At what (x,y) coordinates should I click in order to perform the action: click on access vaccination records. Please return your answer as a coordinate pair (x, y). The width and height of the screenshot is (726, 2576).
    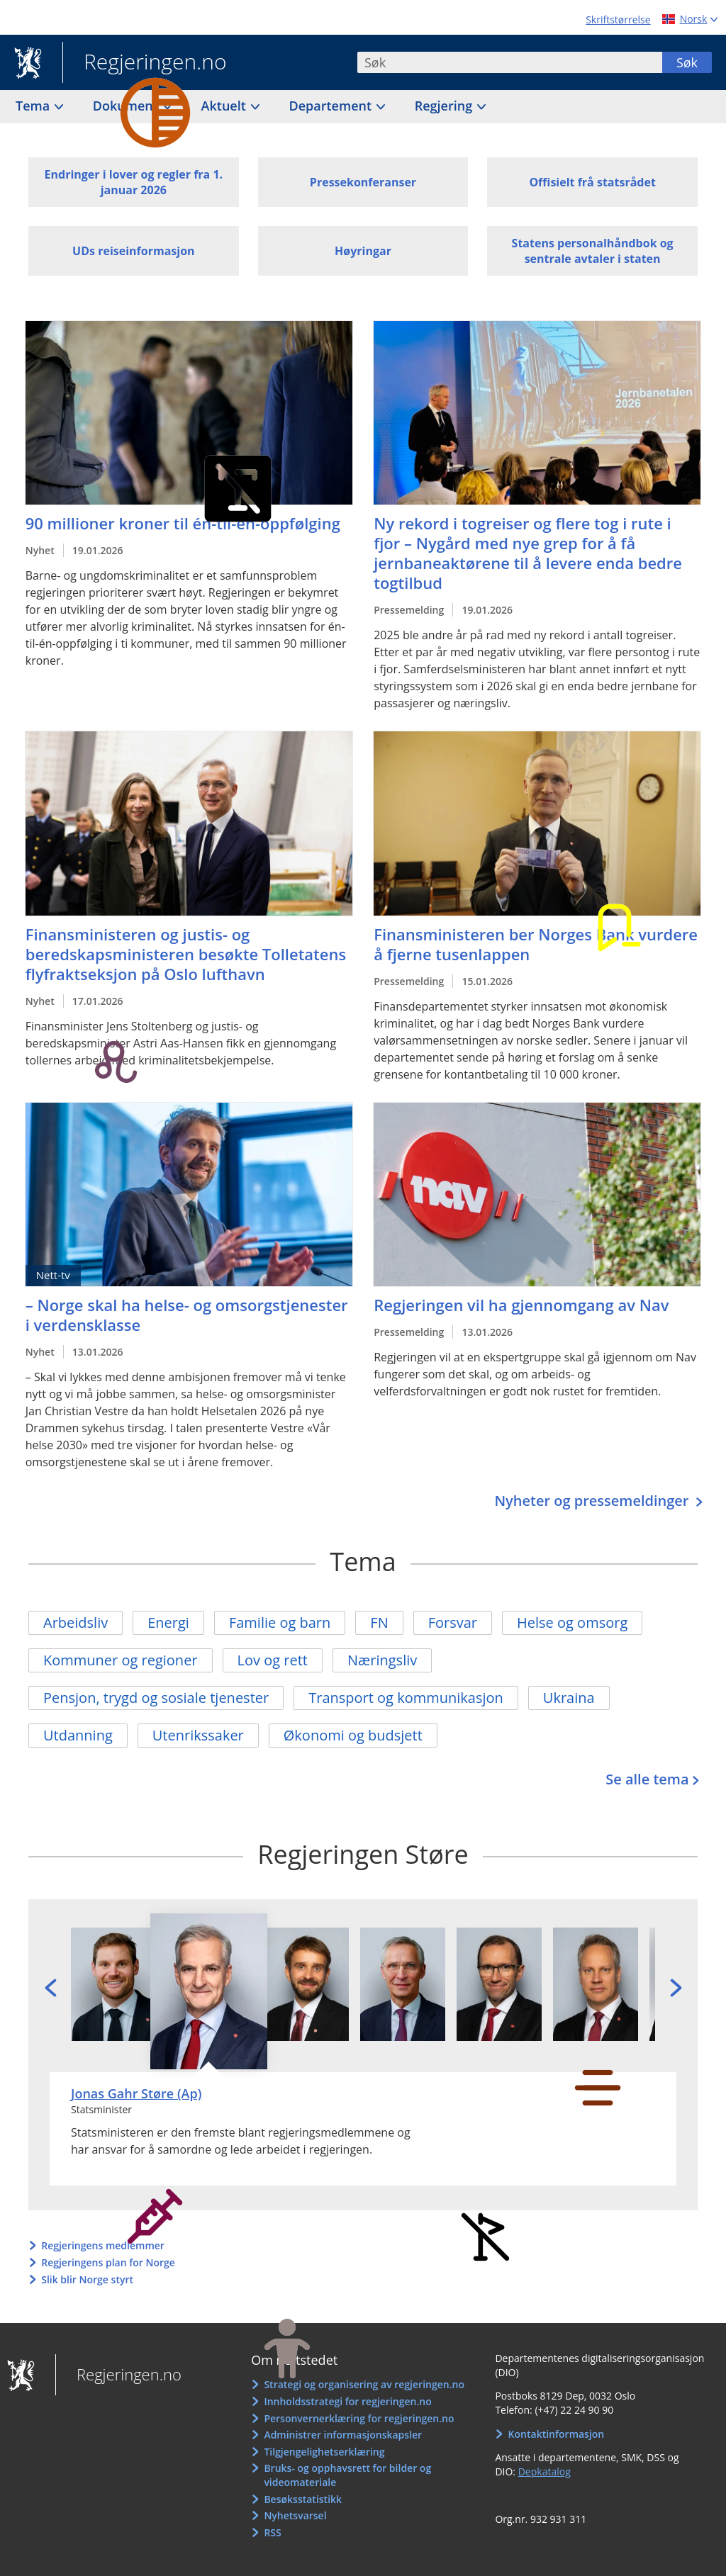
    Looking at the image, I should click on (155, 2216).